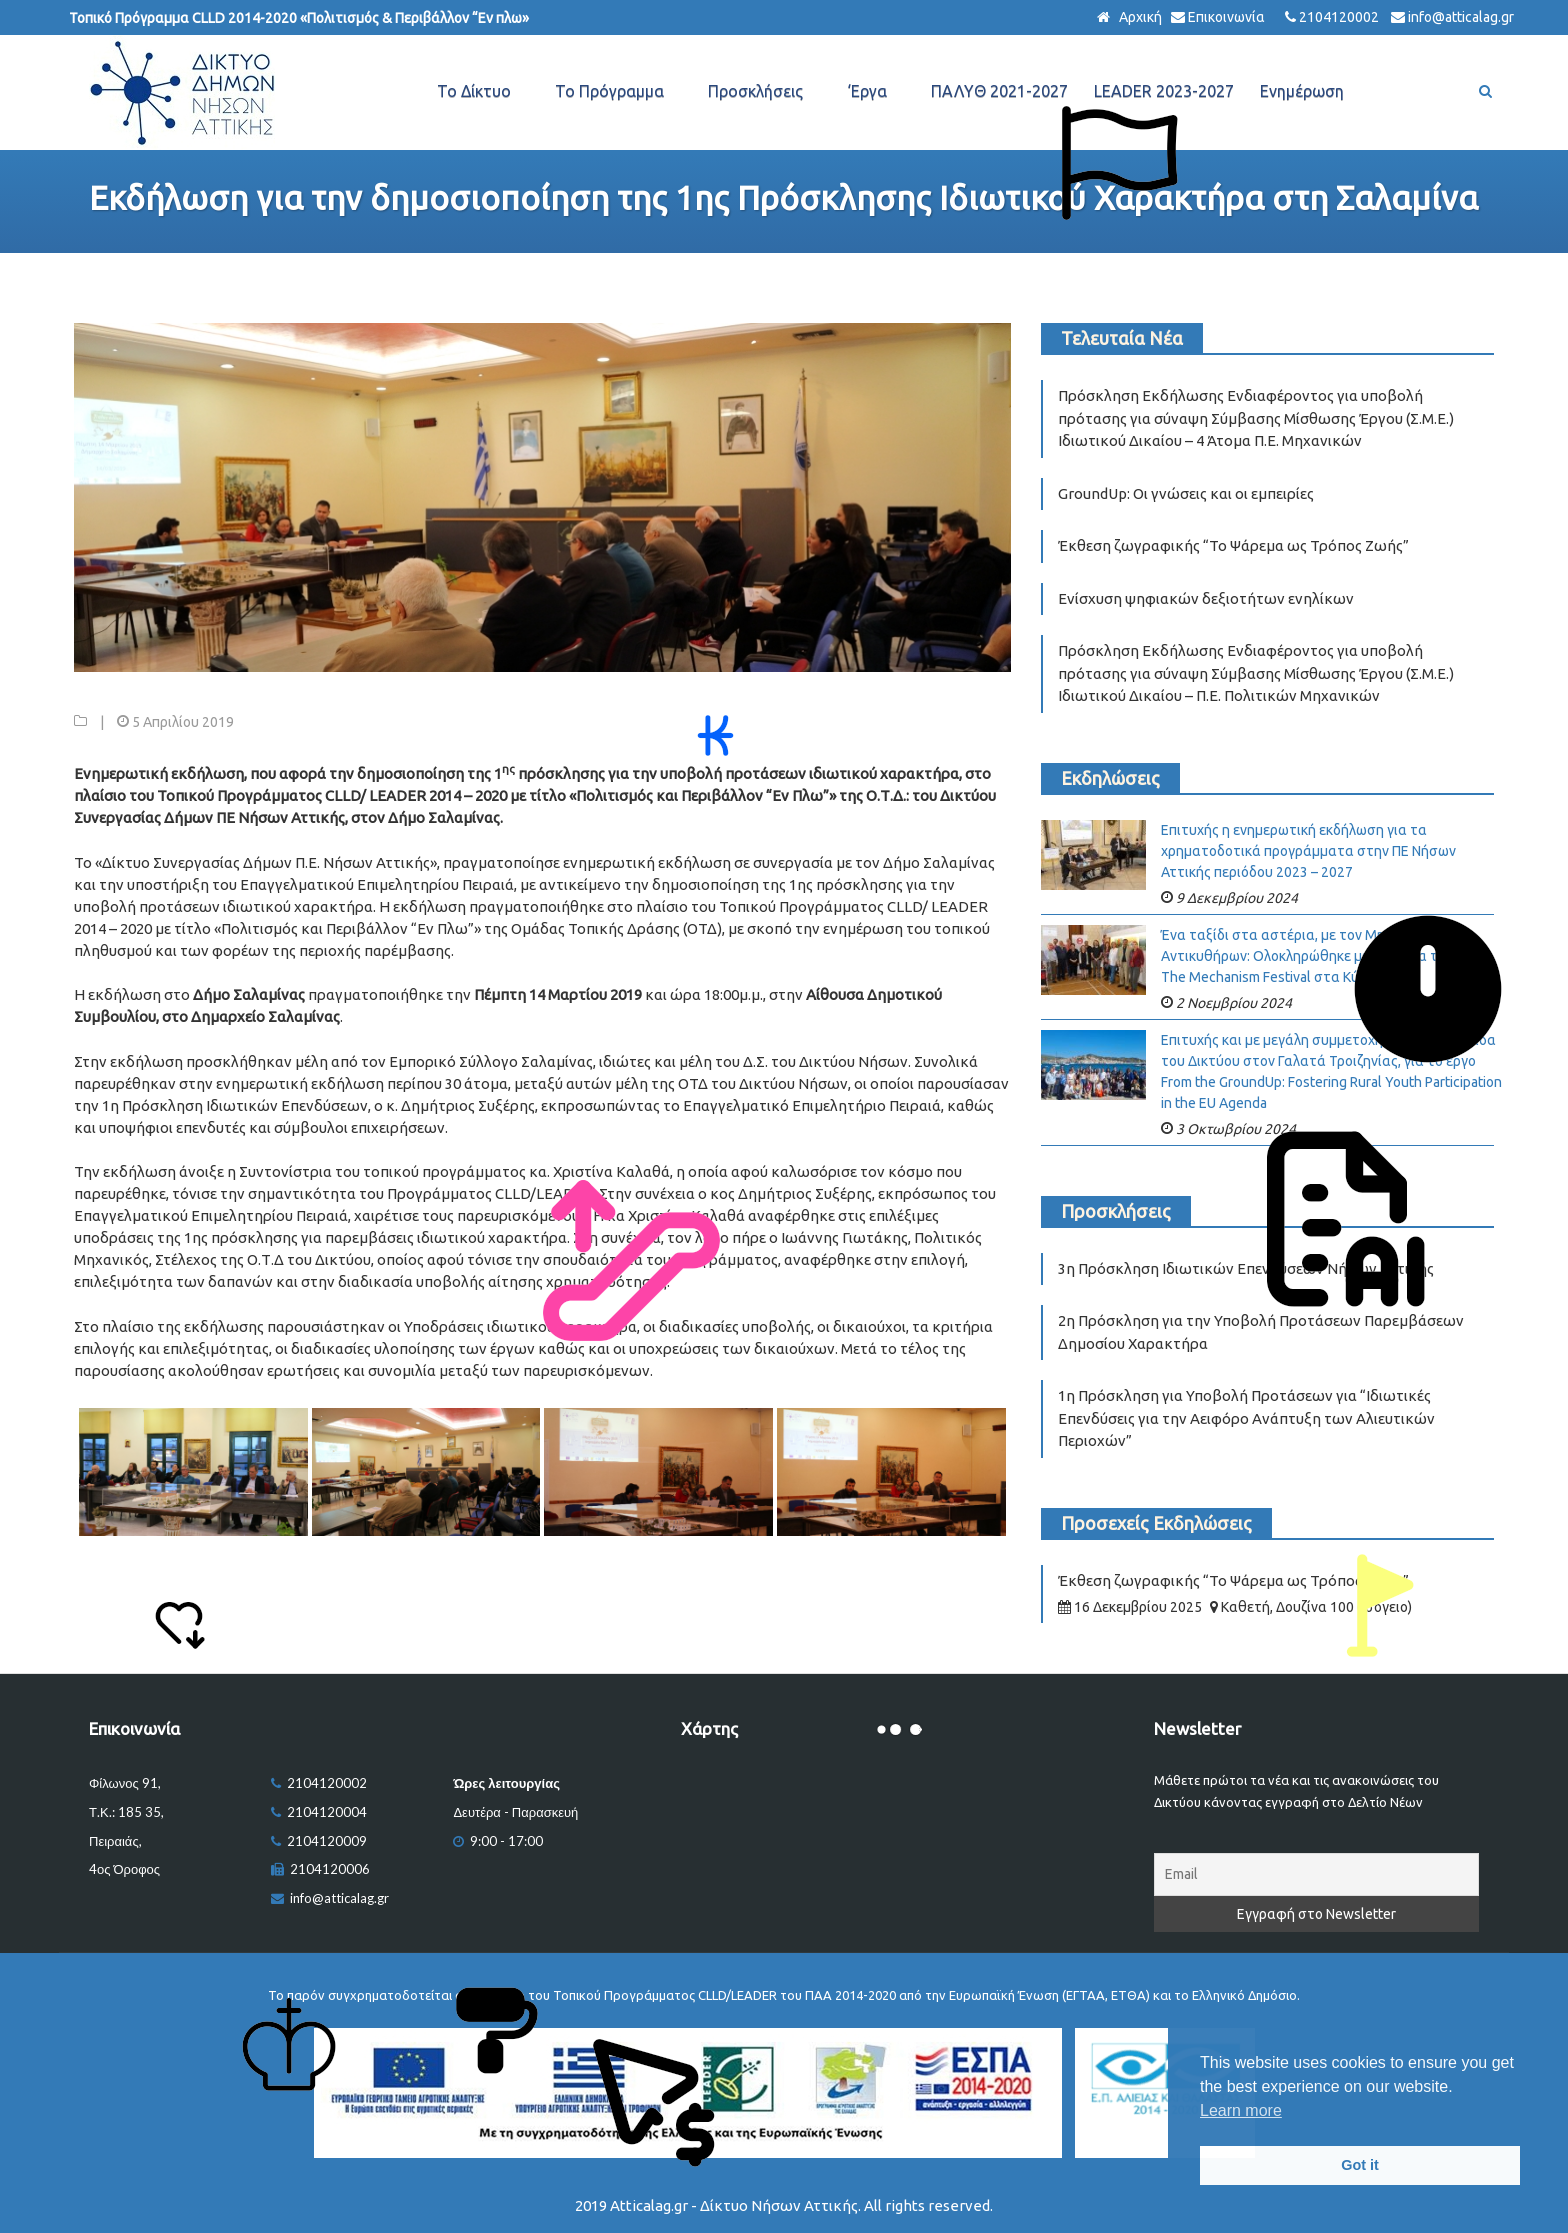 This screenshot has width=1568, height=2233. Describe the element at coordinates (650, 2096) in the screenshot. I see `pay-per-click advertising or cost tracking` at that location.